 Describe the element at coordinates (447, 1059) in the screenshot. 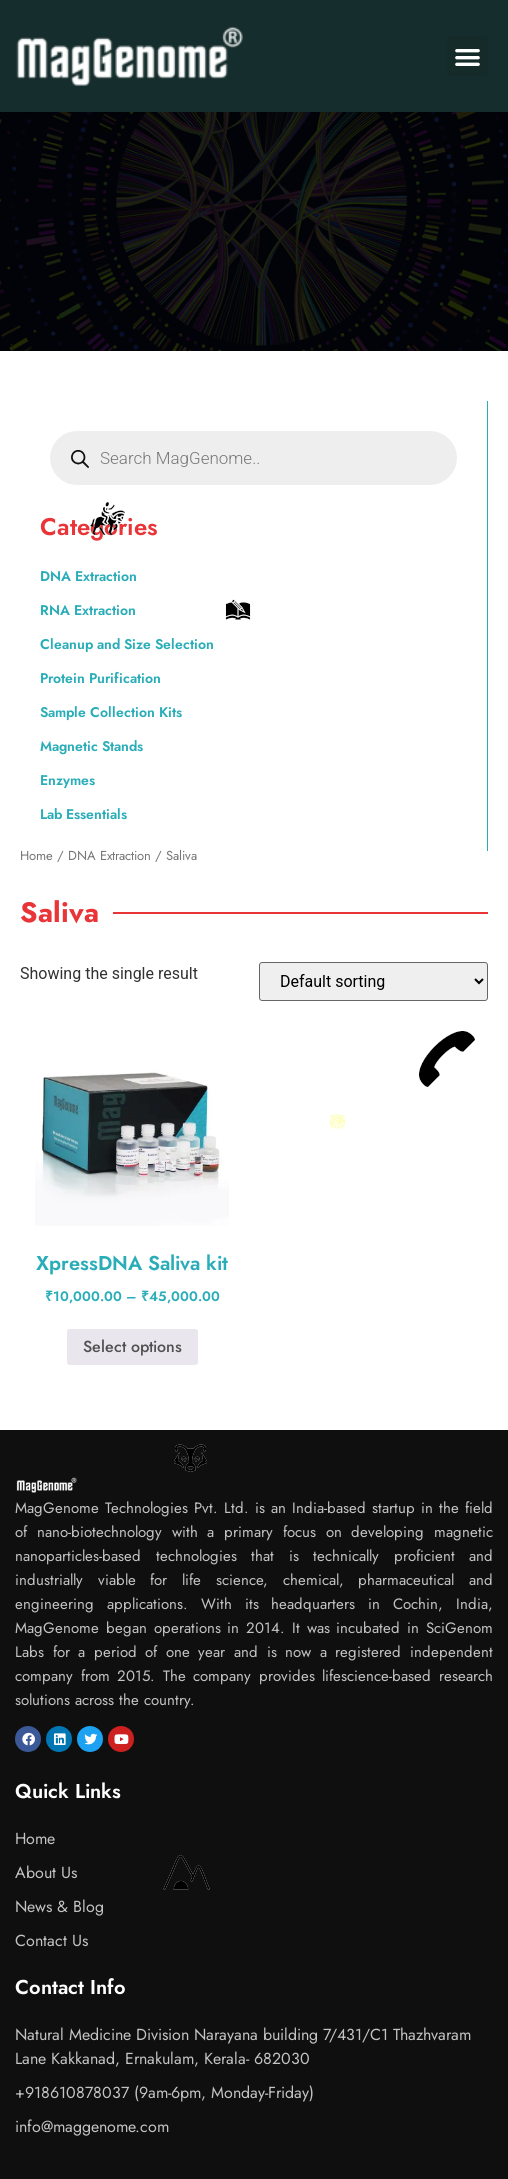

I see `make a phone call` at that location.